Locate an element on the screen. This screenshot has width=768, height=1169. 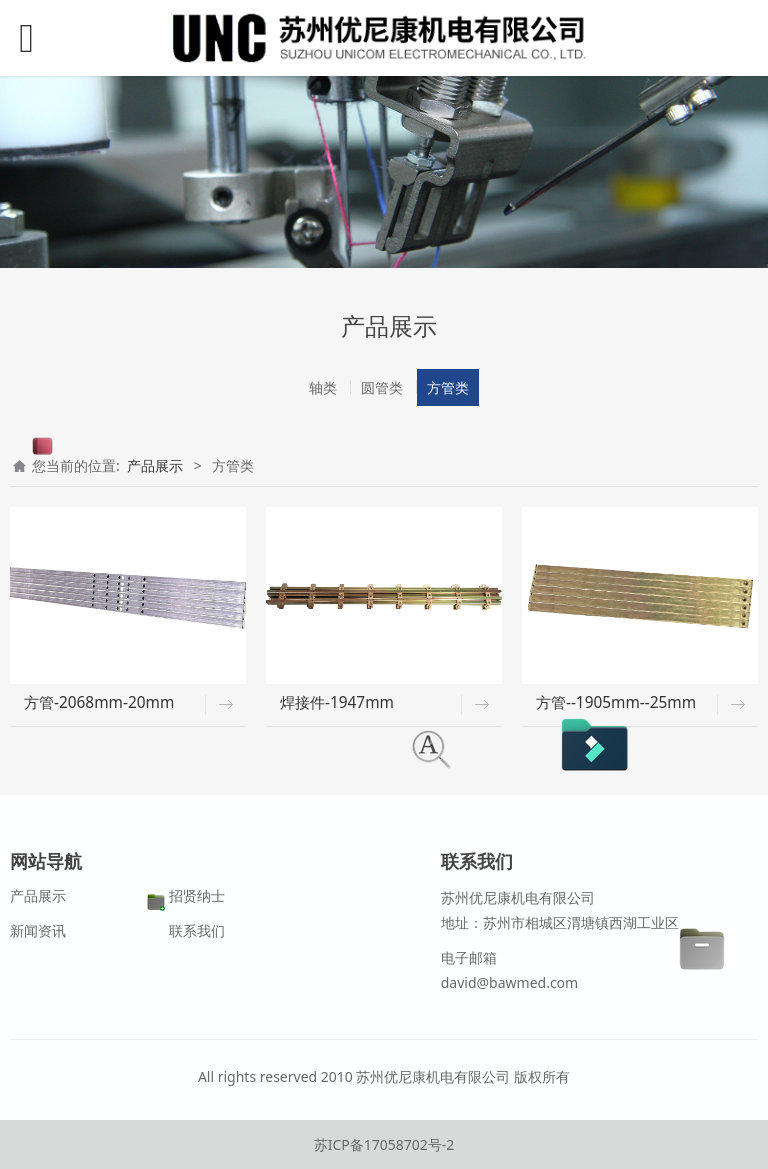
create a new folder is located at coordinates (156, 902).